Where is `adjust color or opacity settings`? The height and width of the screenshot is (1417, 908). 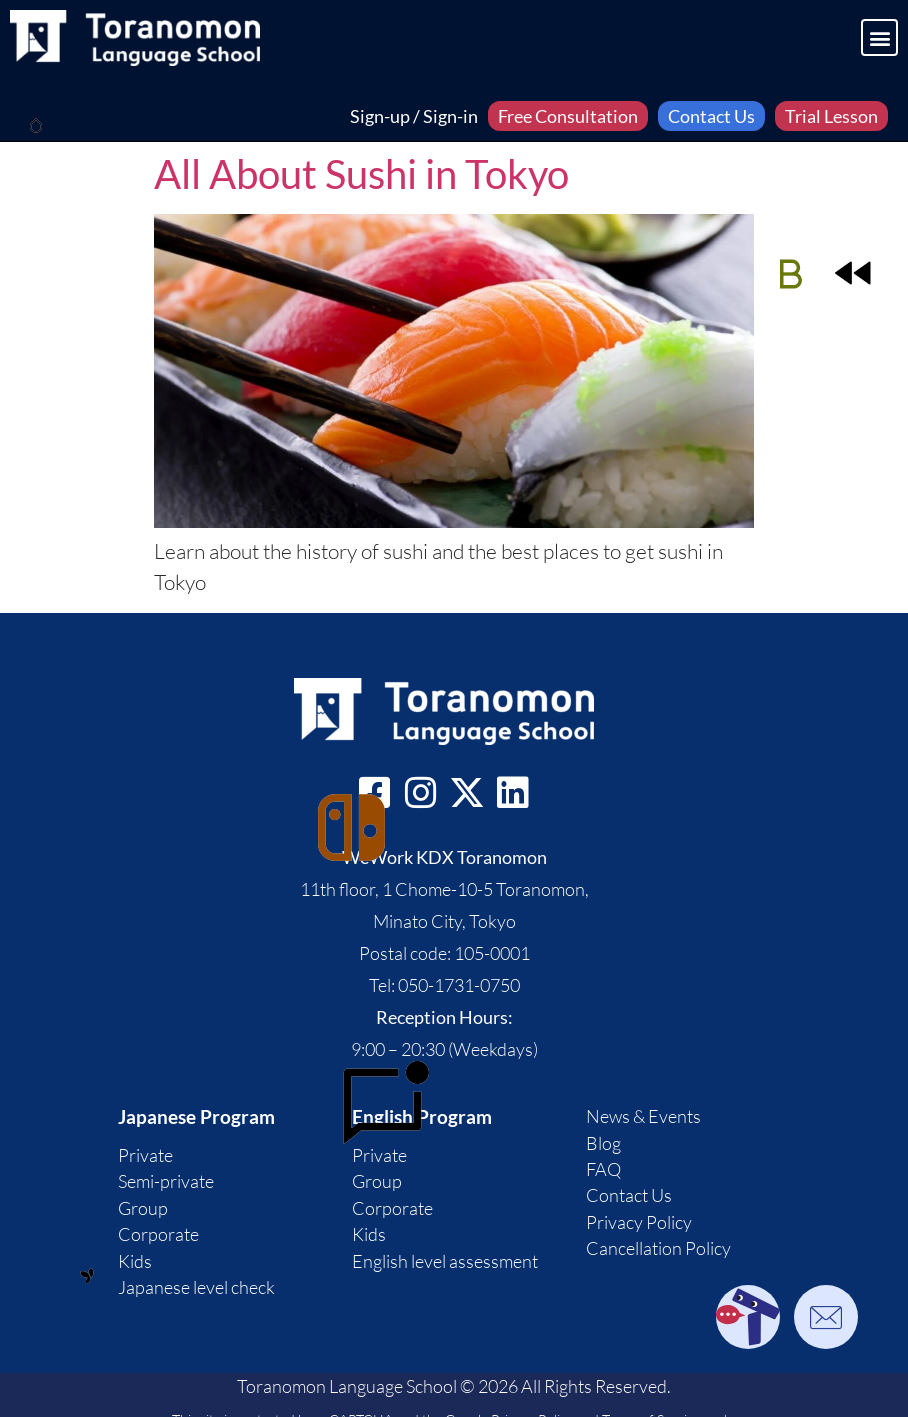
adjust color or opacity settings is located at coordinates (36, 126).